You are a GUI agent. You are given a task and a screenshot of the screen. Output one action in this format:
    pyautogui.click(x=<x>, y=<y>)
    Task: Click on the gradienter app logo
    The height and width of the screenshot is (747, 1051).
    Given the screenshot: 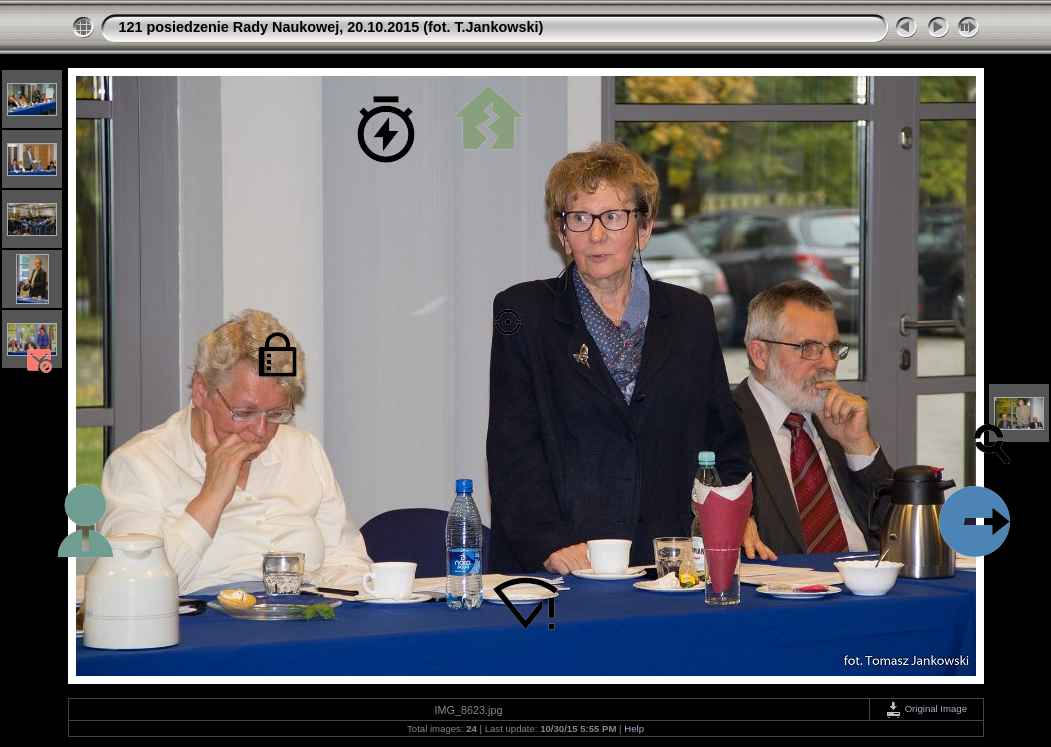 What is the action you would take?
    pyautogui.click(x=508, y=322)
    